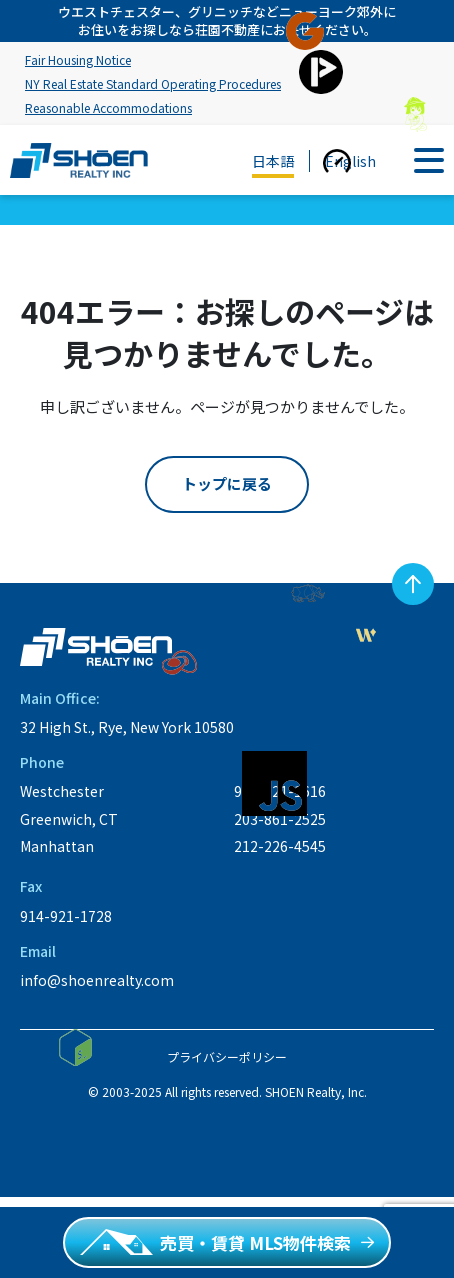 This screenshot has height=1278, width=454. Describe the element at coordinates (75, 1047) in the screenshot. I see `open terminal or command line interface` at that location.